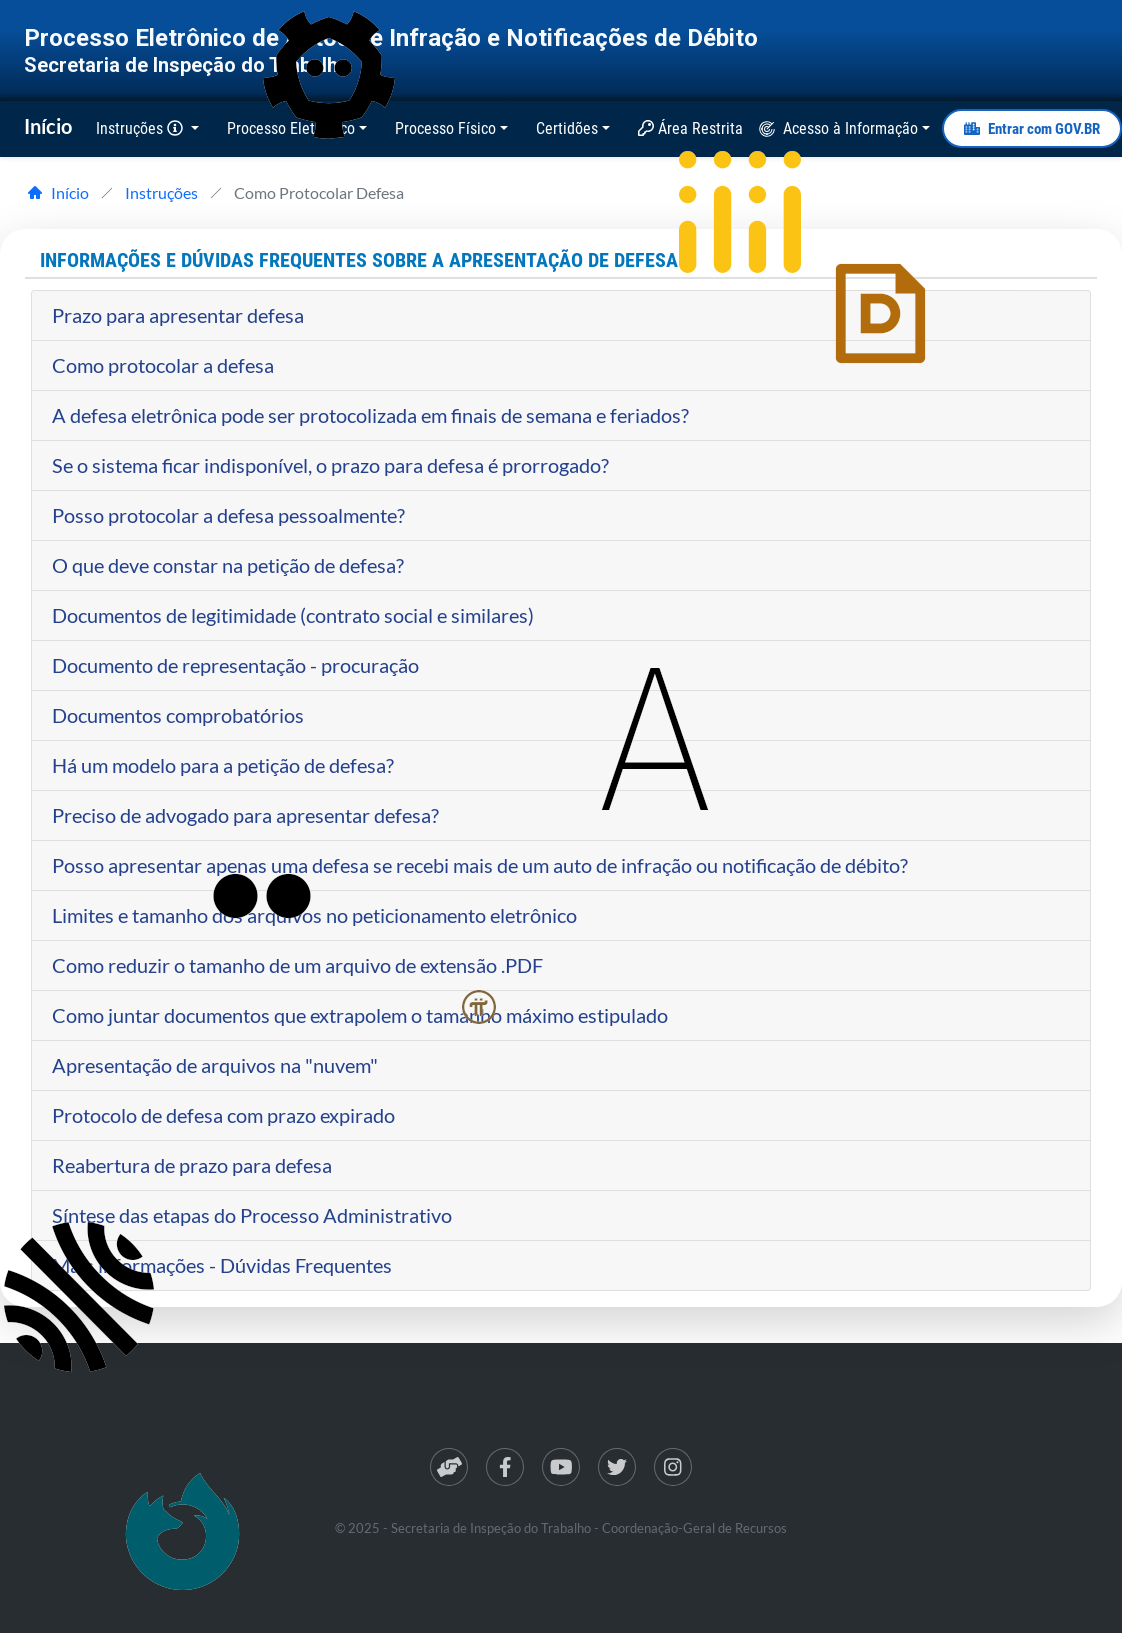  I want to click on plotly data visualization platform logo, so click(740, 212).